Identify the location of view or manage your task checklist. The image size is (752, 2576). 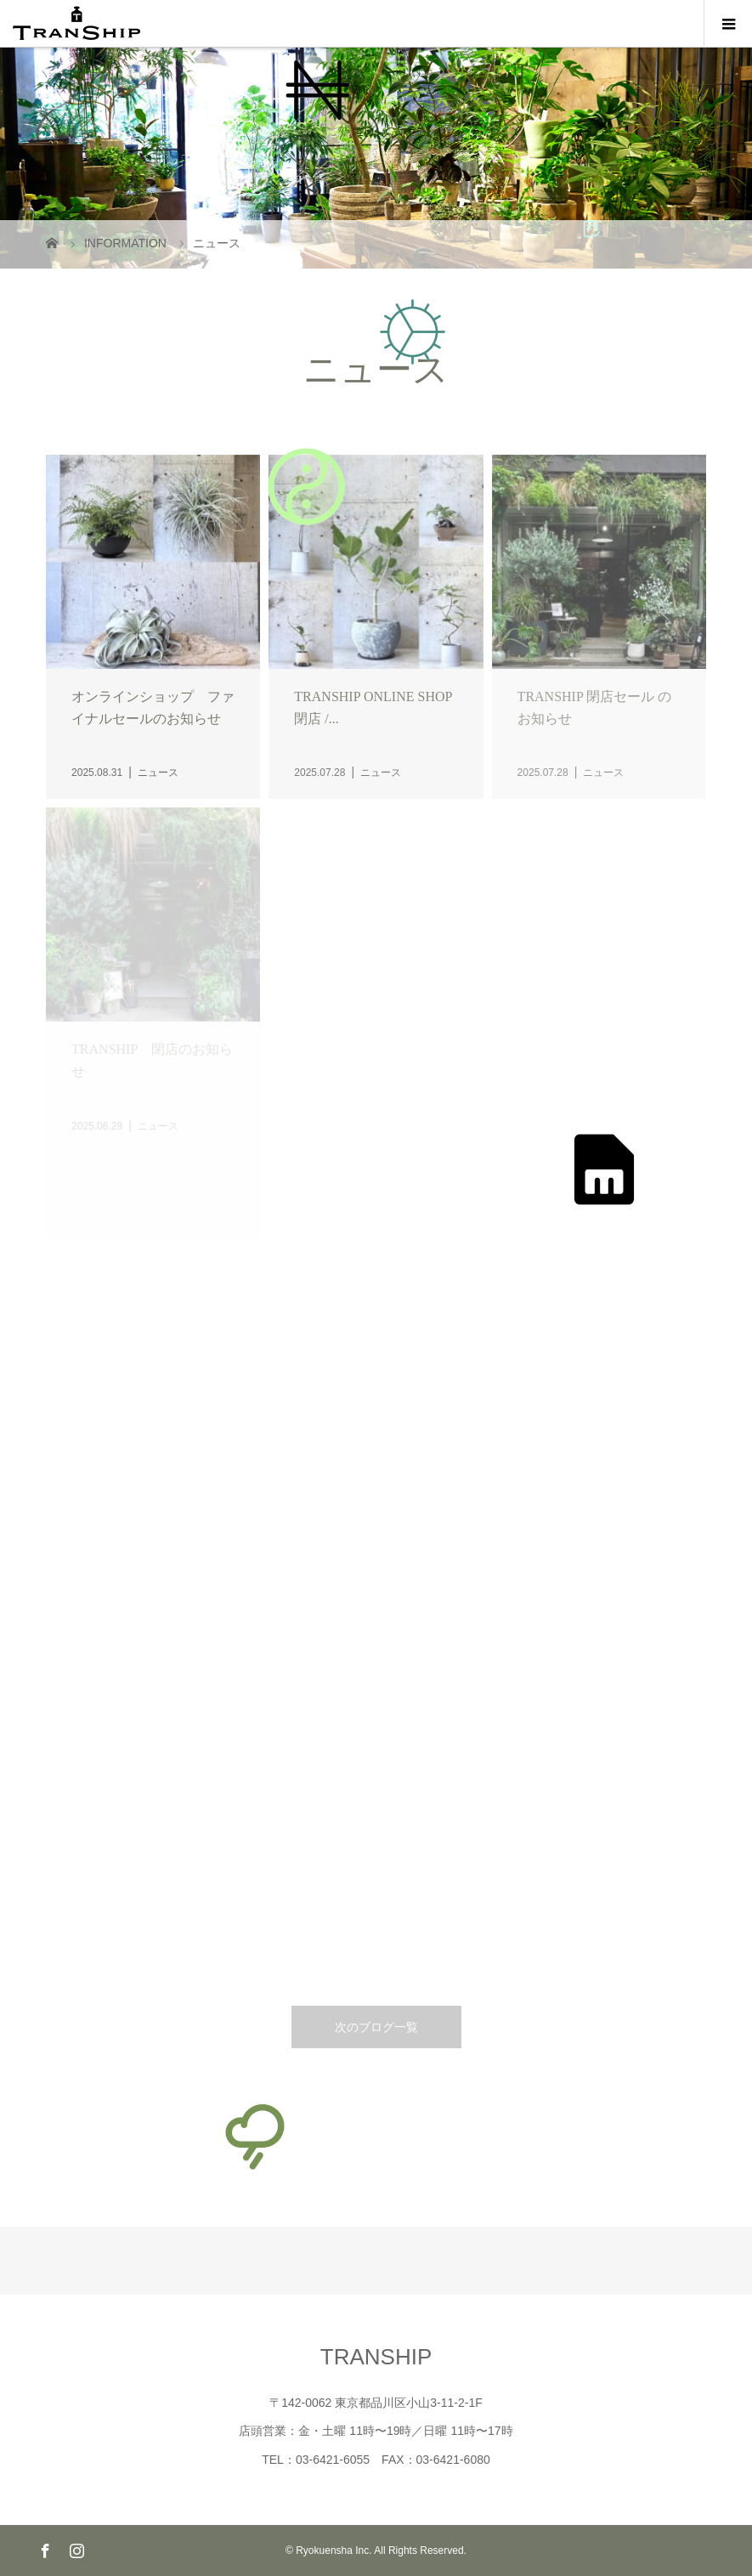
(591, 229).